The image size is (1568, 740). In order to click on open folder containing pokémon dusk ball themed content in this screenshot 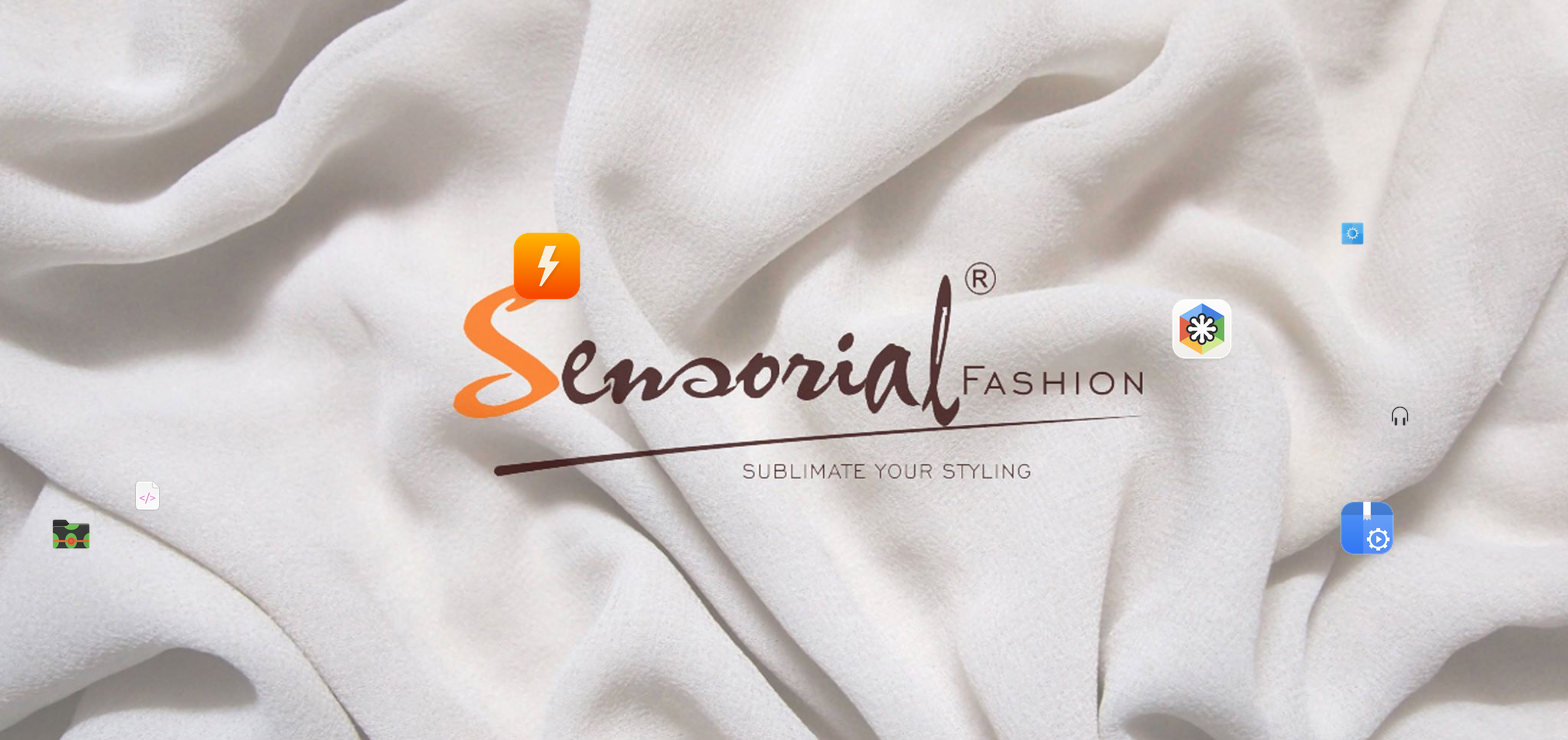, I will do `click(71, 535)`.